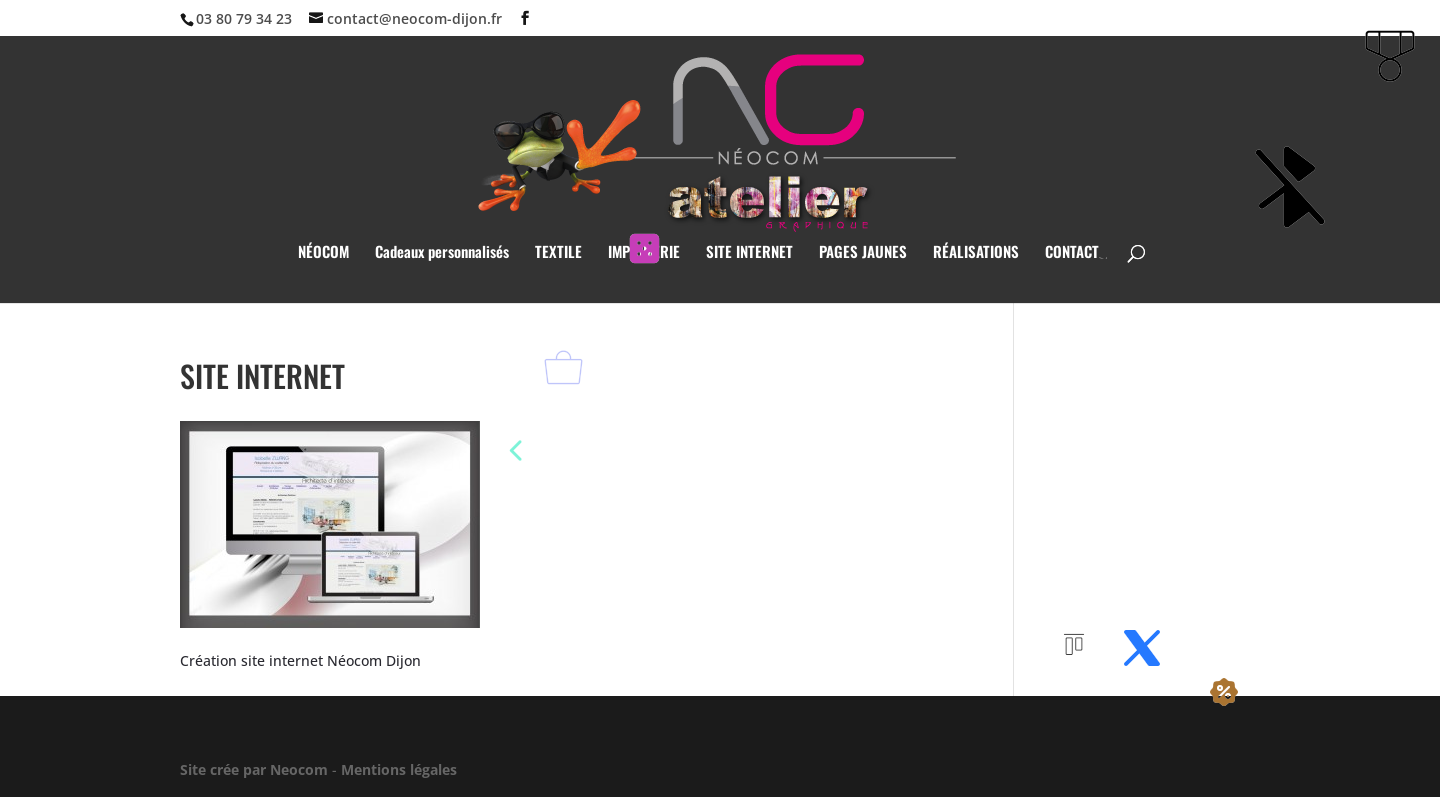 Image resolution: width=1440 pixels, height=797 pixels. What do you see at coordinates (644, 248) in the screenshot?
I see `roll dice or randomize selection` at bounding box center [644, 248].